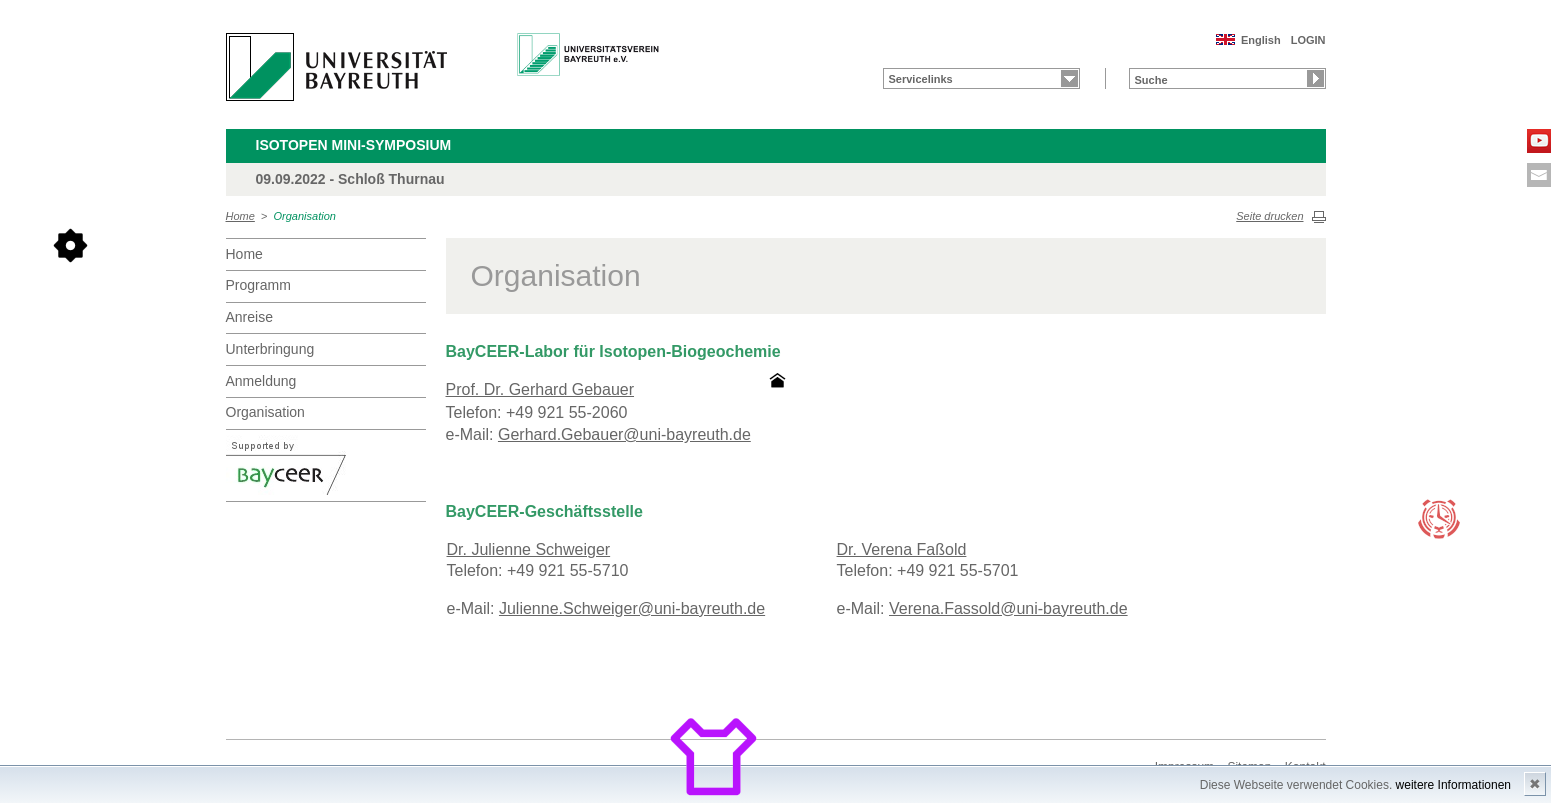  I want to click on access settings or preferences, so click(70, 245).